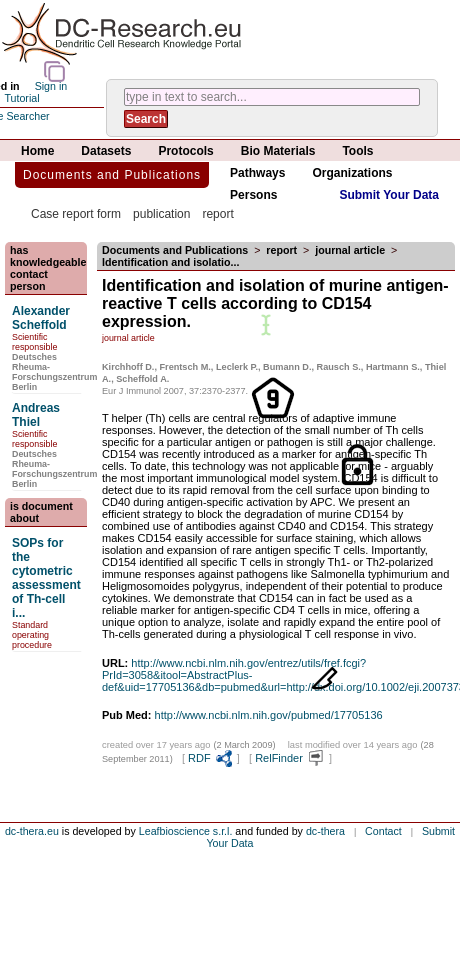  What do you see at coordinates (324, 678) in the screenshot?
I see `slice or cut selected content` at bounding box center [324, 678].